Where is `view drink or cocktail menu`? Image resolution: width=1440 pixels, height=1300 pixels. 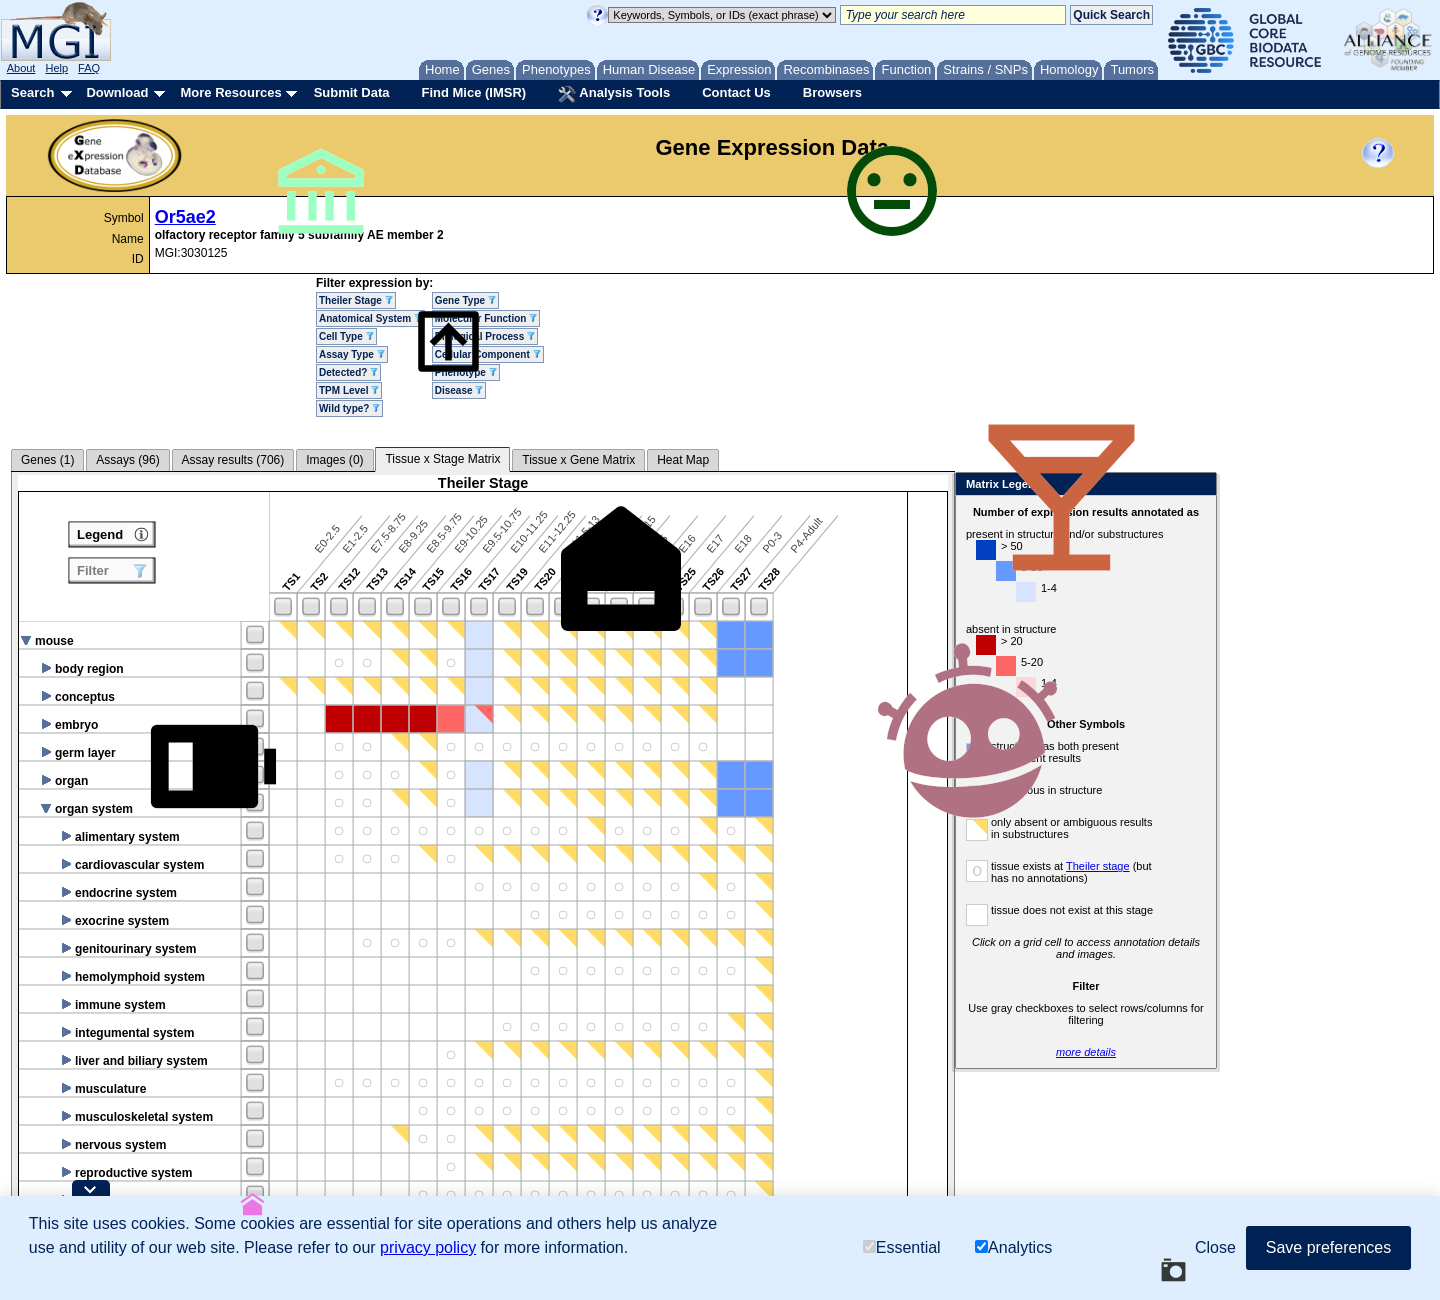
view drink or cocktail menu is located at coordinates (1061, 497).